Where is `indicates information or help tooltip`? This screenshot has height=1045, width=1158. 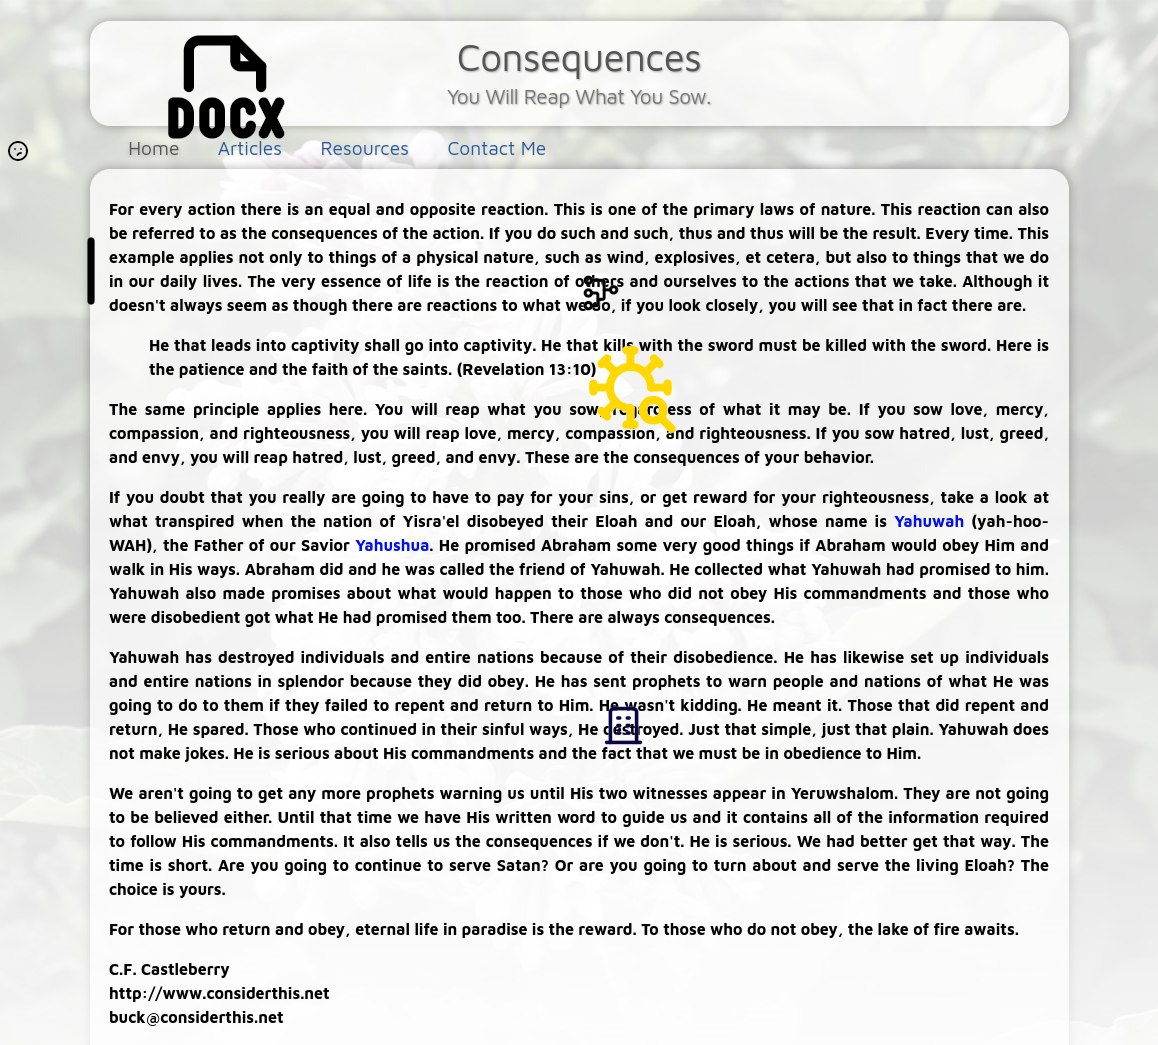
indicates information or help tooltip is located at coordinates (91, 271).